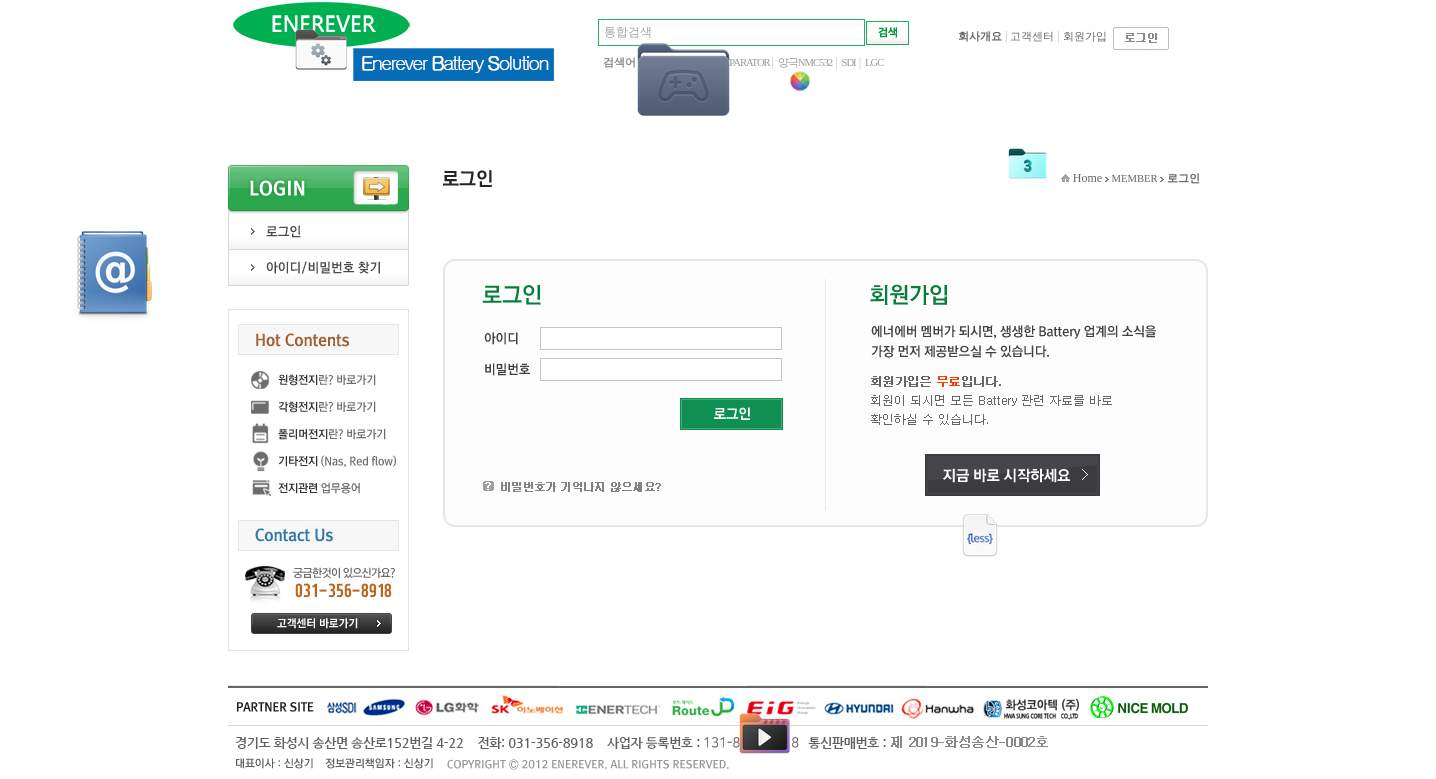 The width and height of the screenshot is (1436, 779). I want to click on open your games folder, so click(683, 79).